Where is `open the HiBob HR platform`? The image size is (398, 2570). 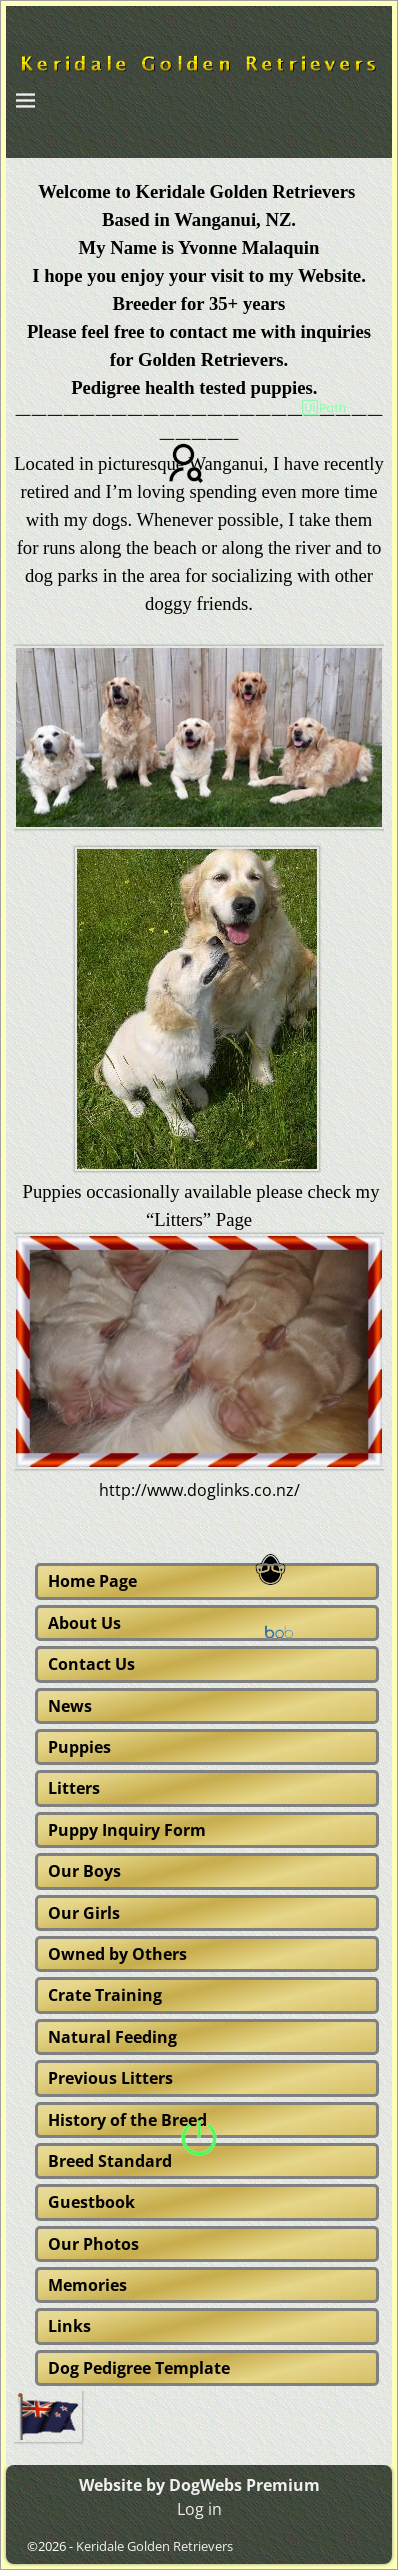
open the HiBob HR platform is located at coordinates (279, 1632).